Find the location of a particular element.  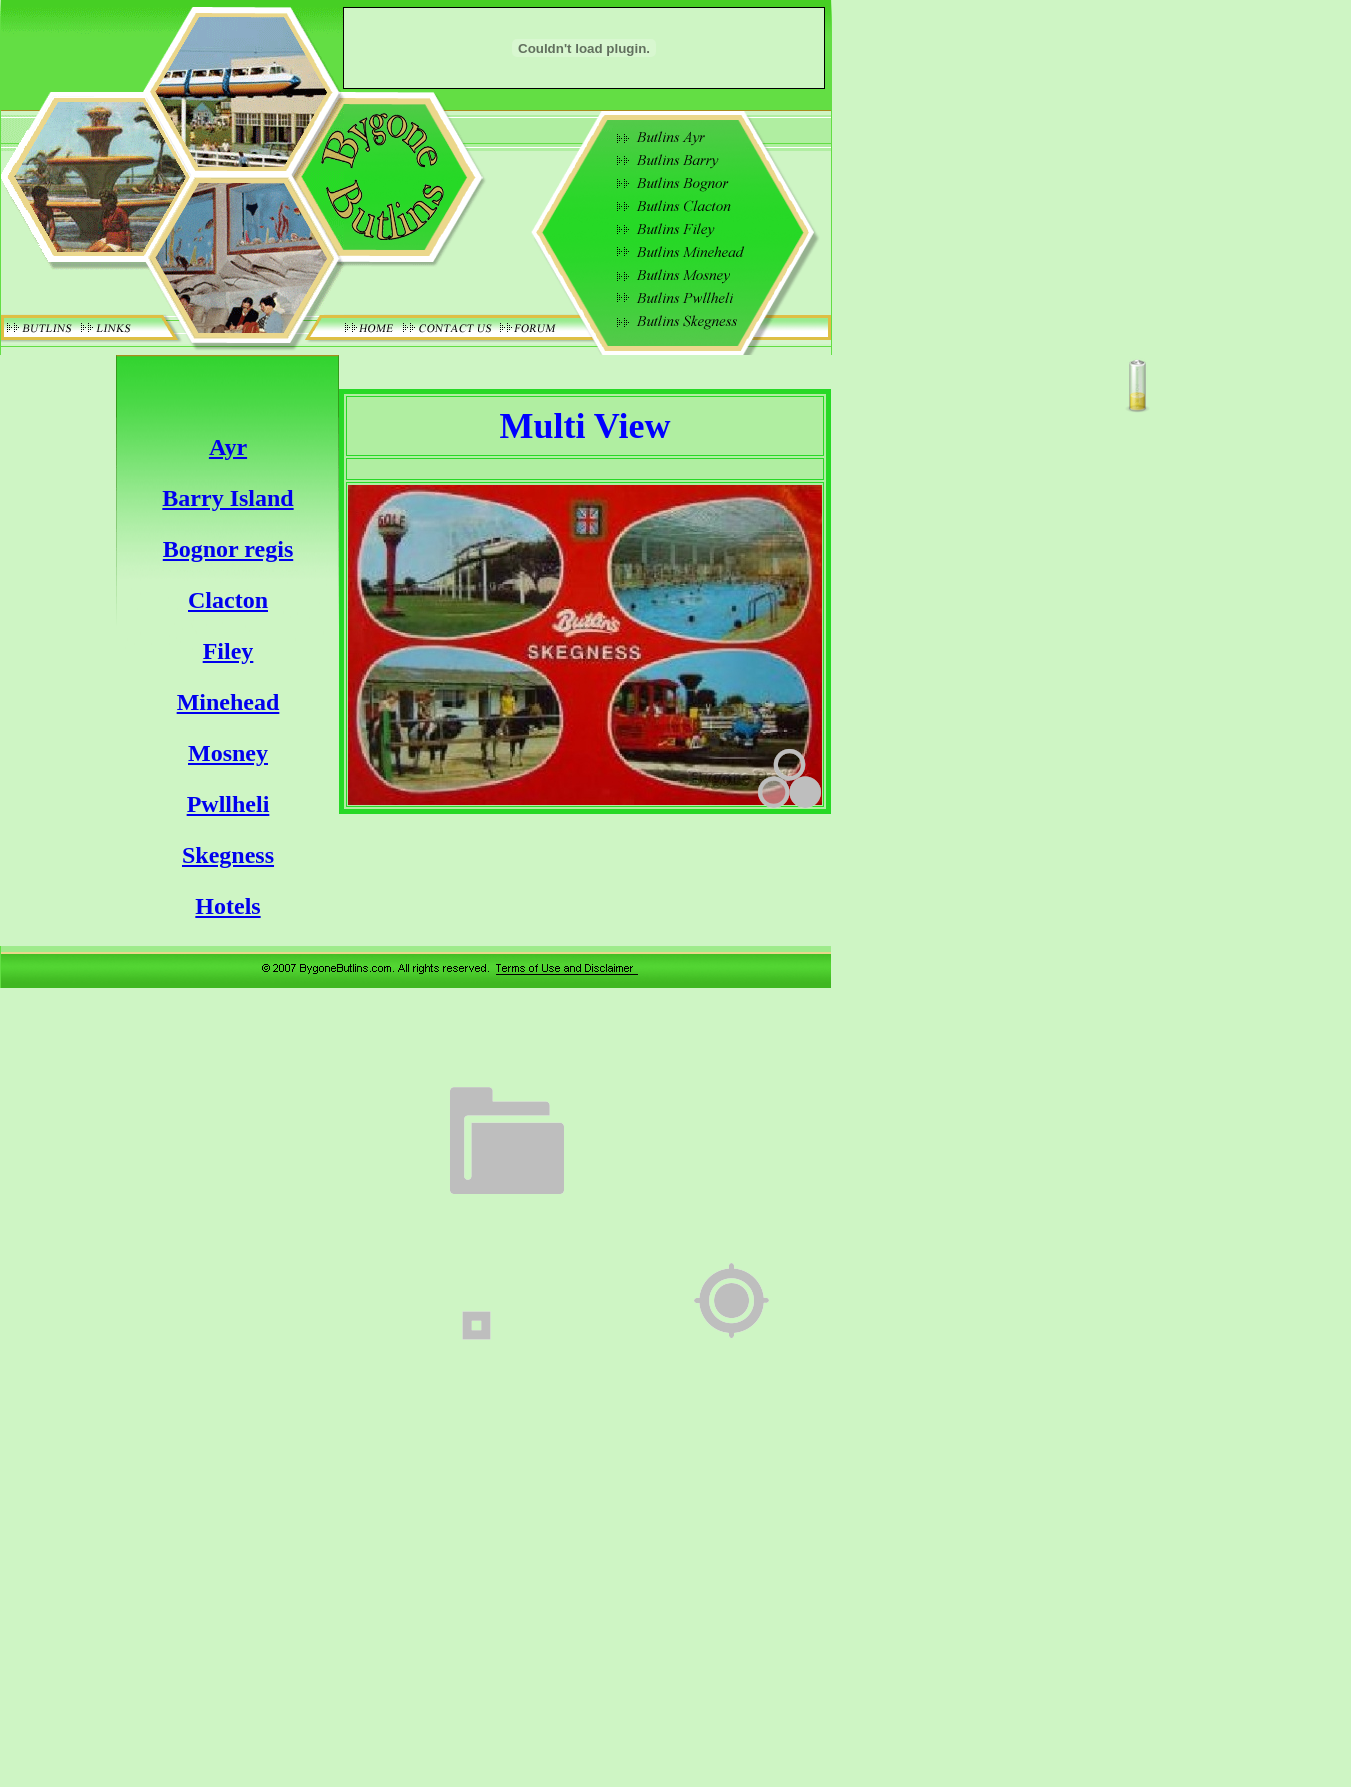

restore window to previous size is located at coordinates (476, 1325).